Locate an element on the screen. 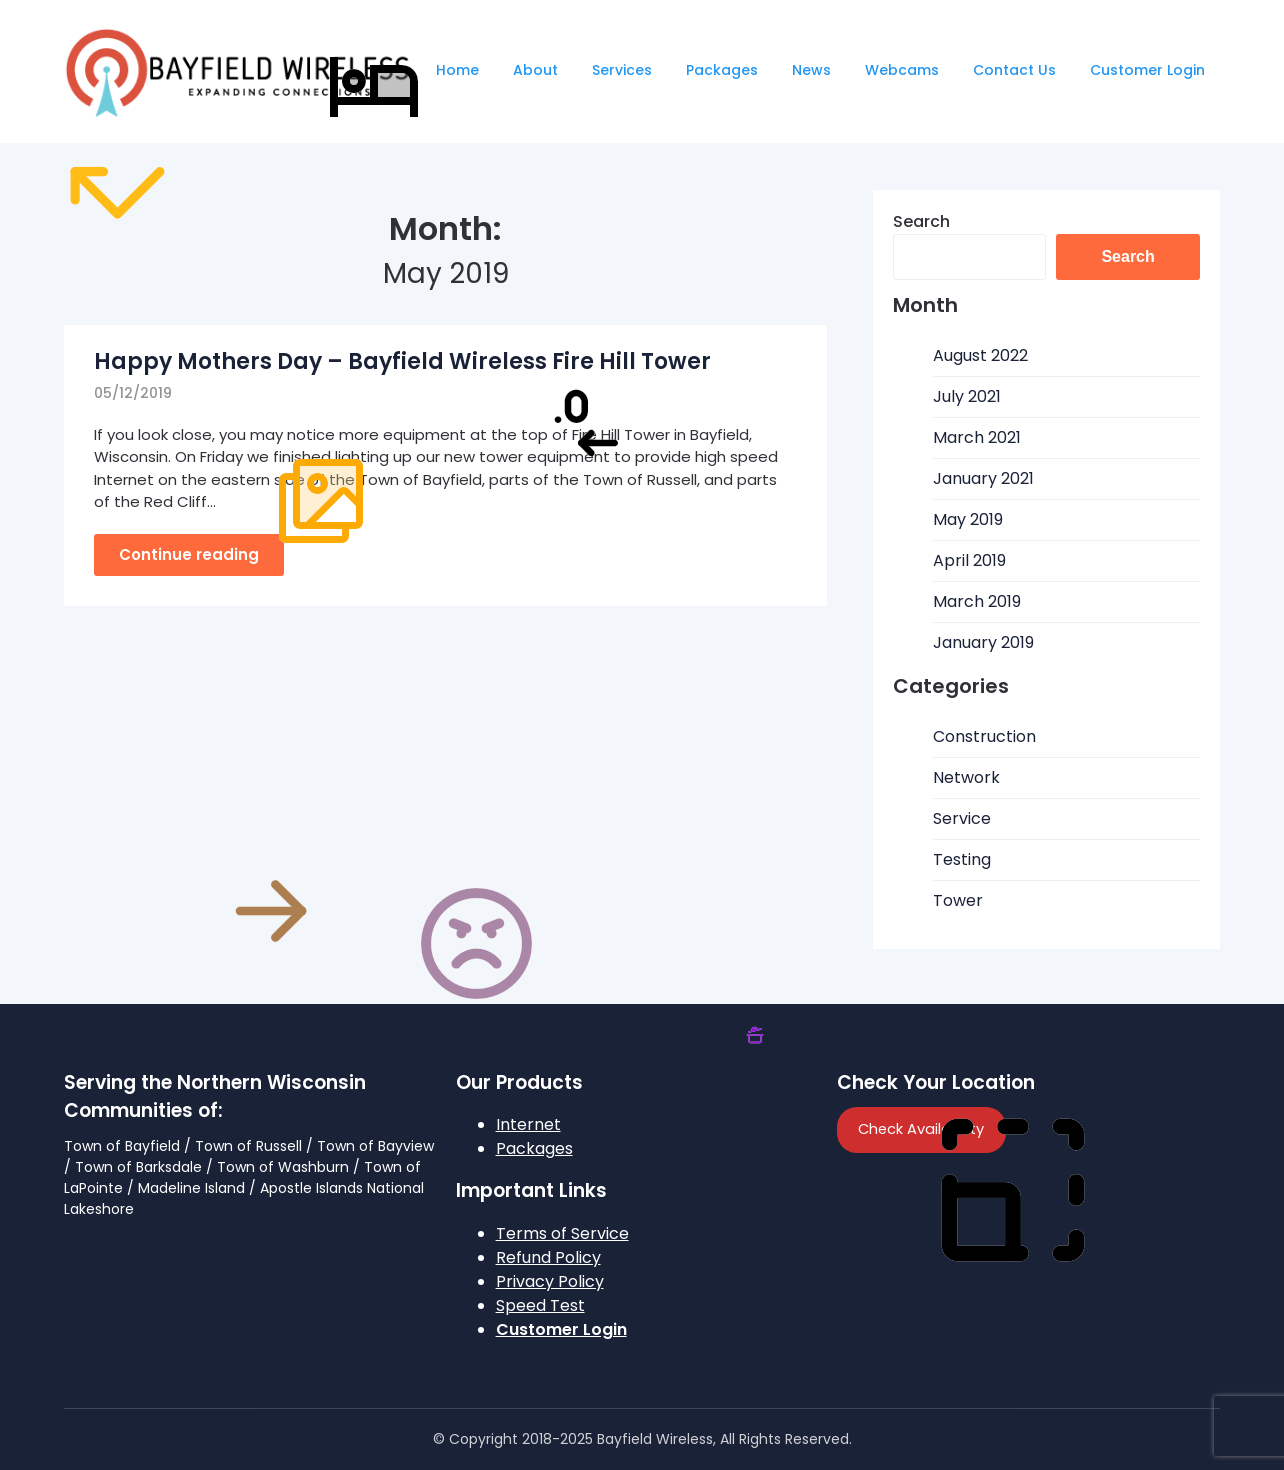 The image size is (1284, 1470). view photo gallery is located at coordinates (321, 501).